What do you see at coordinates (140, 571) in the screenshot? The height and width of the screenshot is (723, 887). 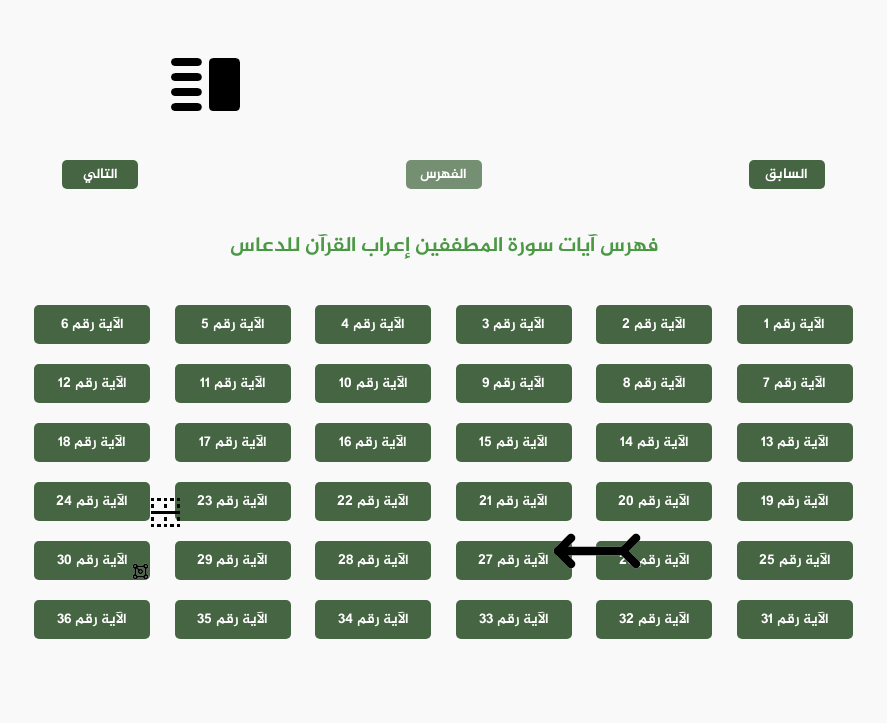 I see `view complex network topology` at bounding box center [140, 571].